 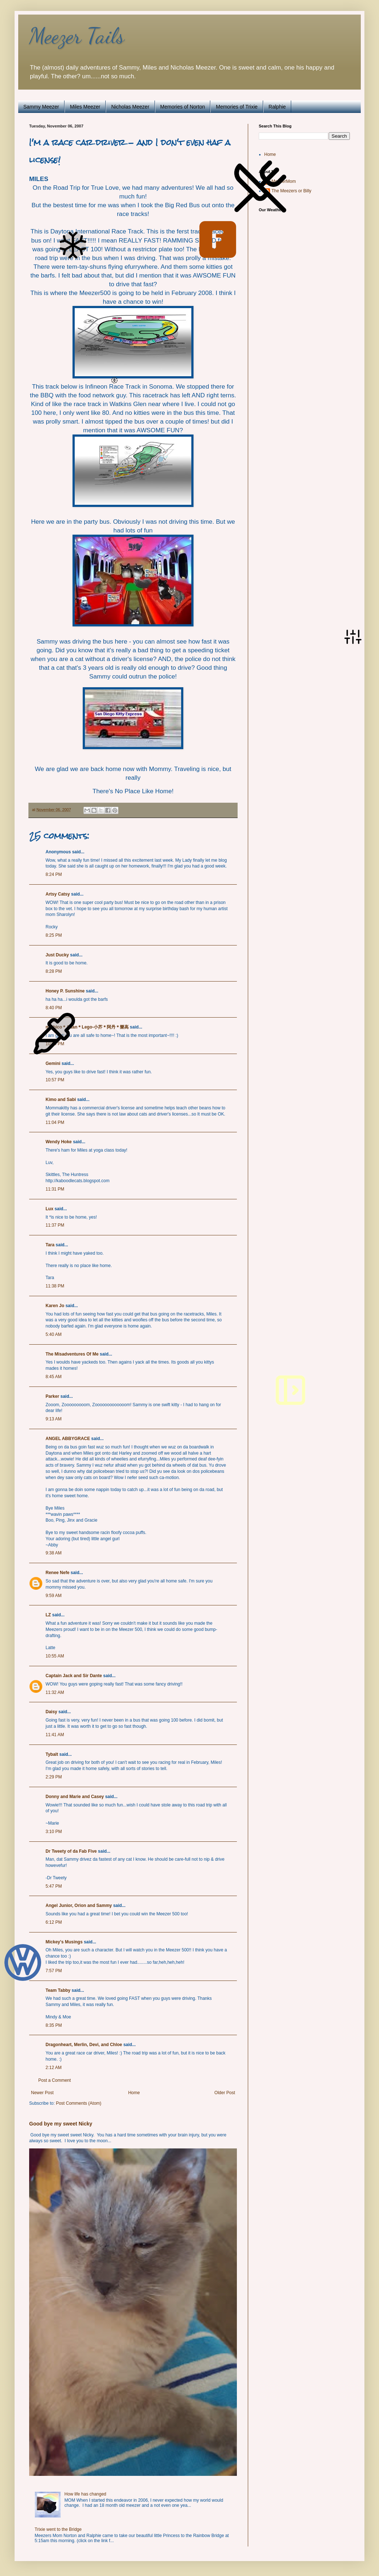 What do you see at coordinates (73, 245) in the screenshot?
I see `toggle air conditioning or cooling mode` at bounding box center [73, 245].